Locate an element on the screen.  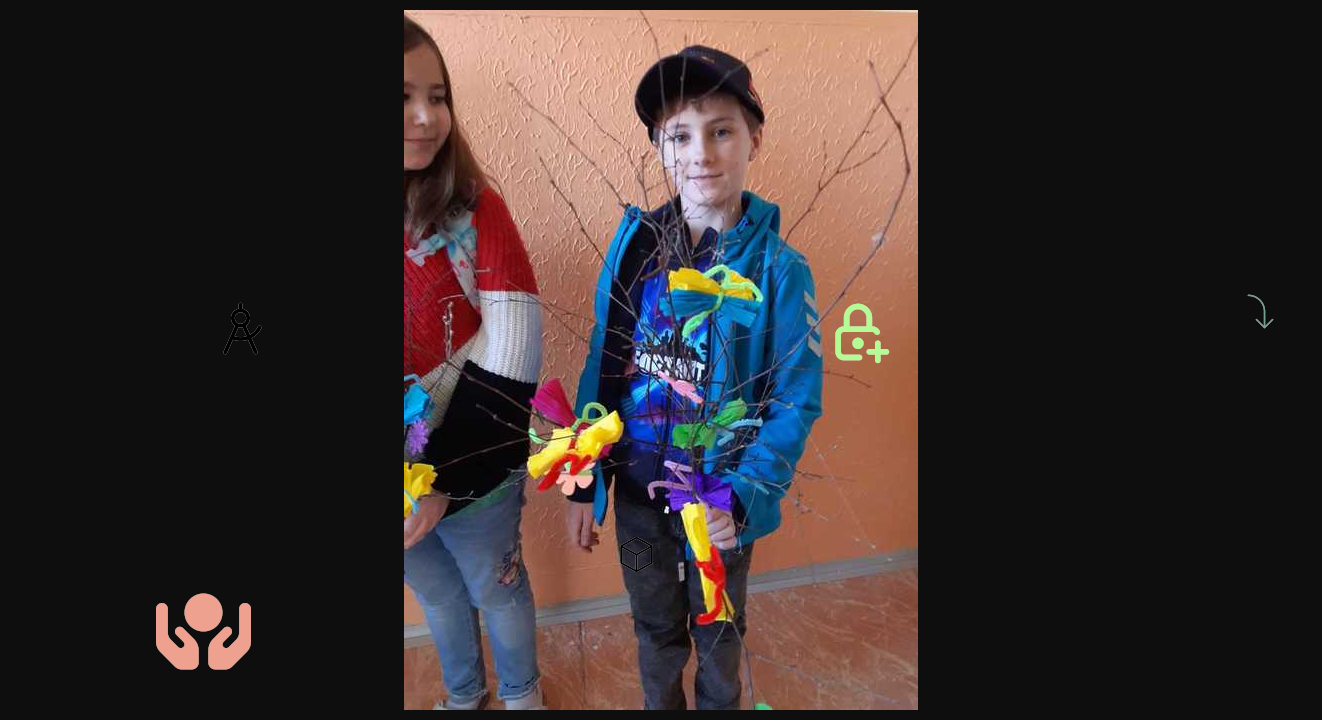
indicates a redirect or forward action is located at coordinates (1260, 311).